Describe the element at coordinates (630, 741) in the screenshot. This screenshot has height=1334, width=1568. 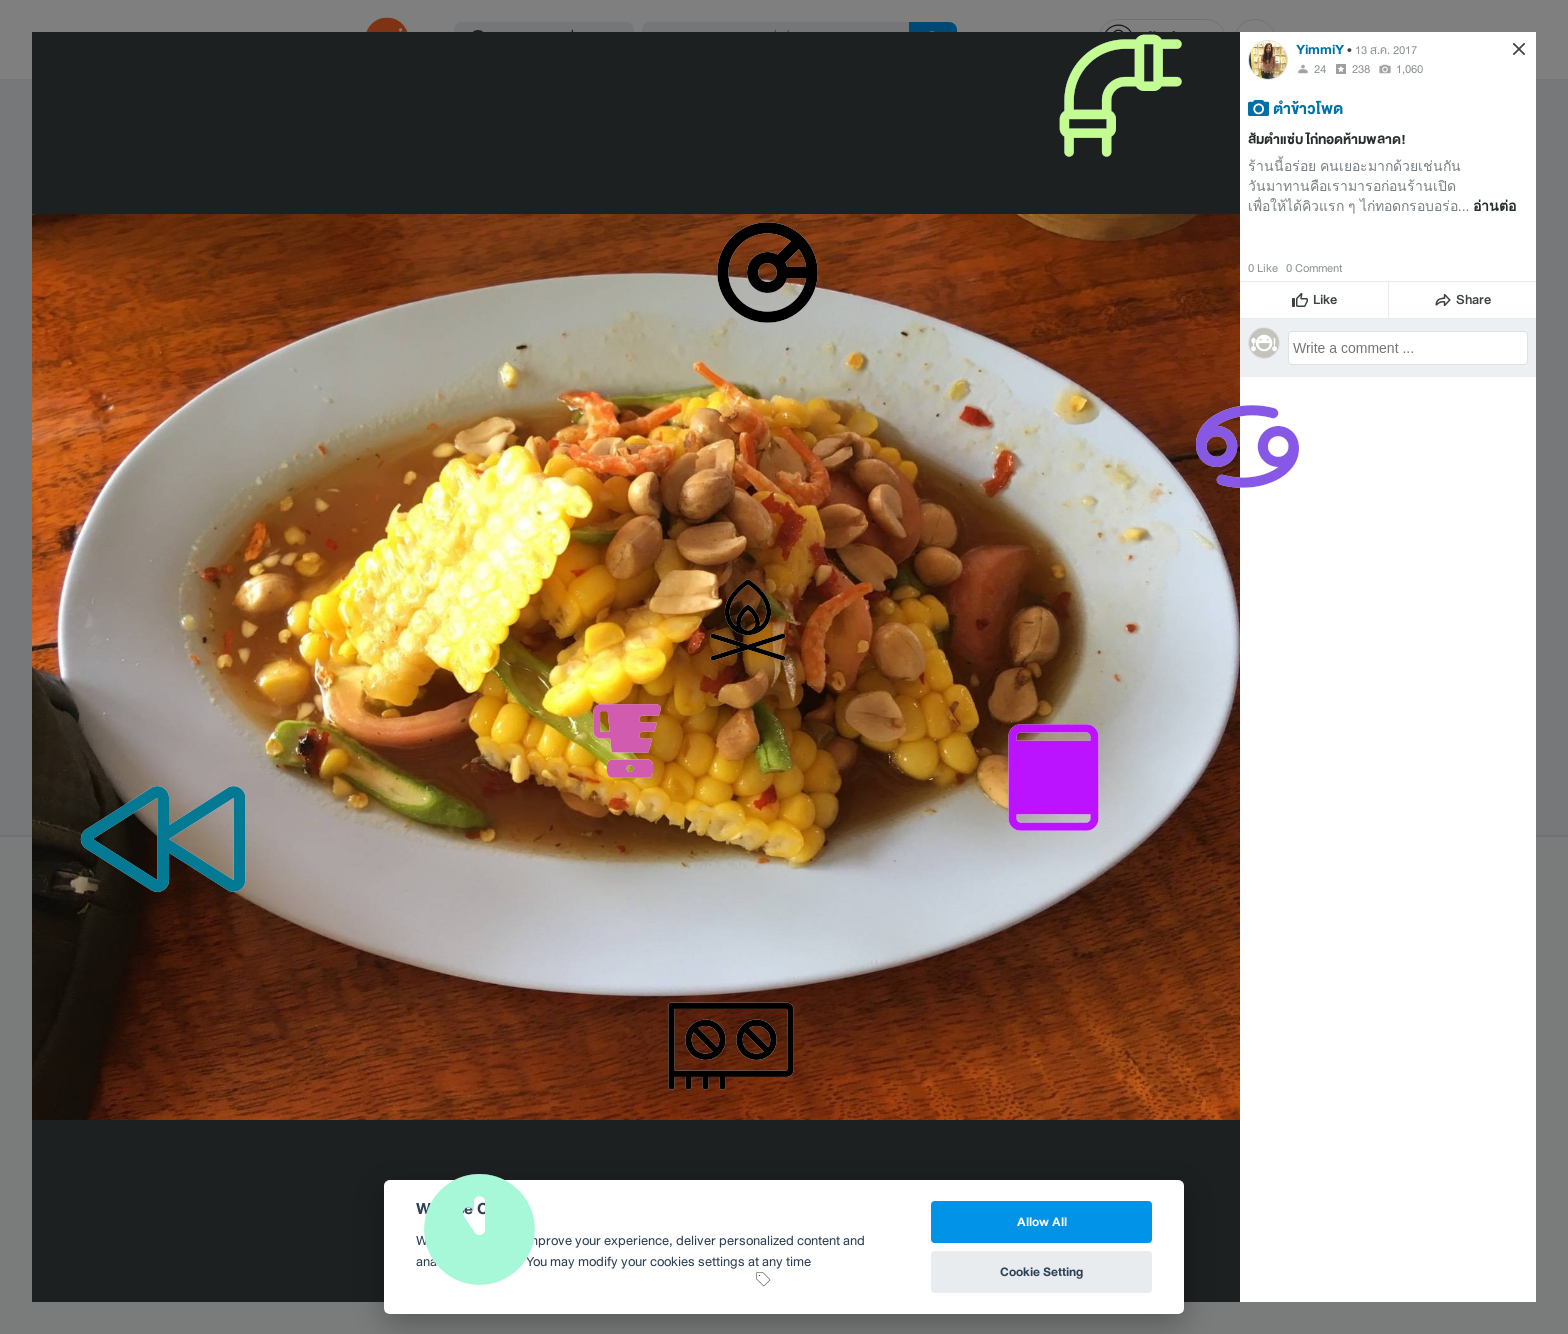
I see `access blender 3D software` at that location.